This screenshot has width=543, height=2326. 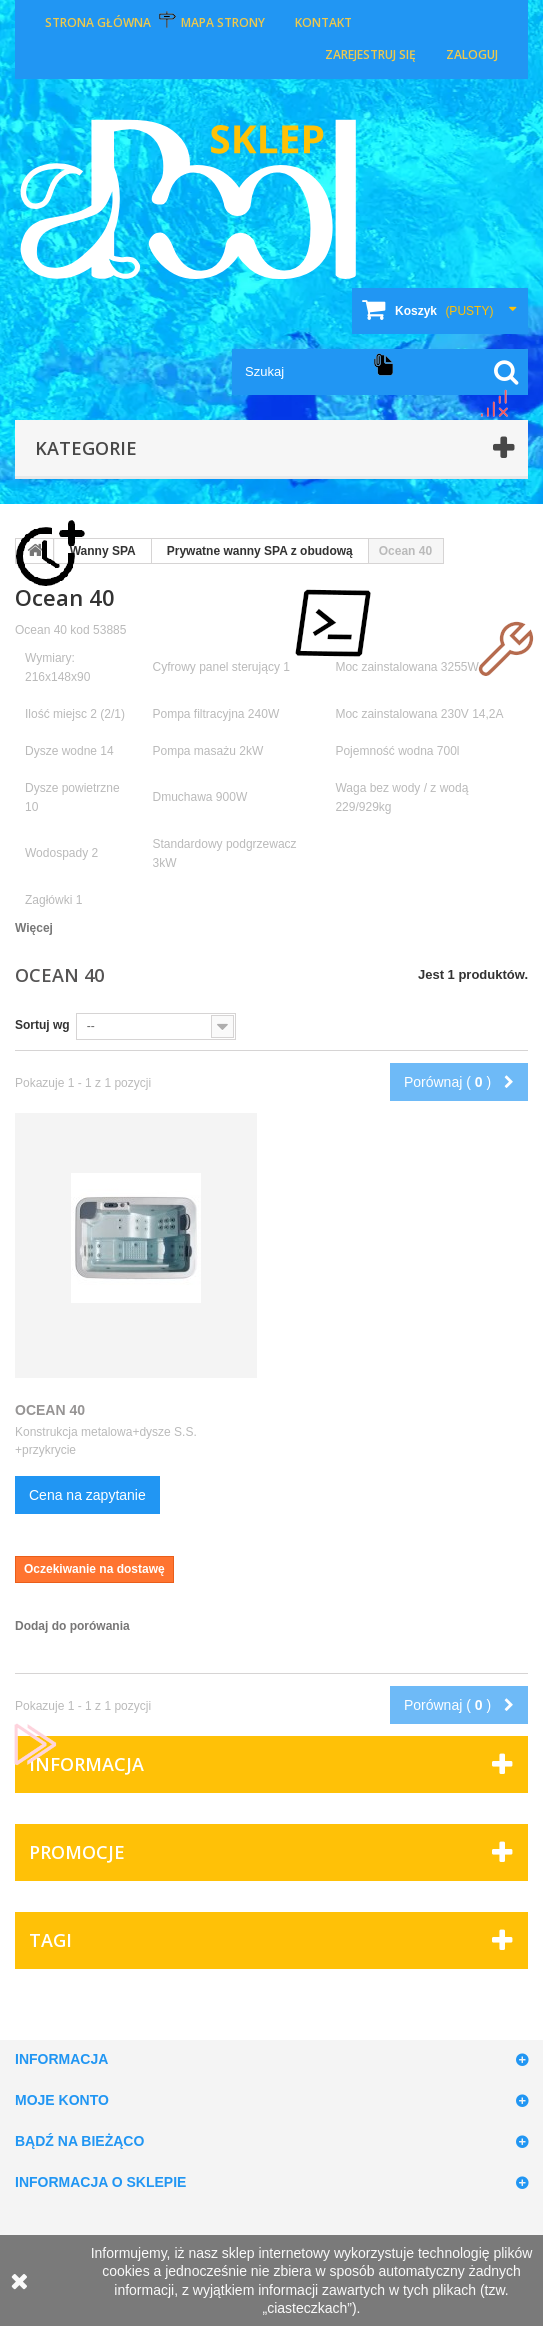 What do you see at coordinates (333, 623) in the screenshot?
I see `open powershell terminal` at bounding box center [333, 623].